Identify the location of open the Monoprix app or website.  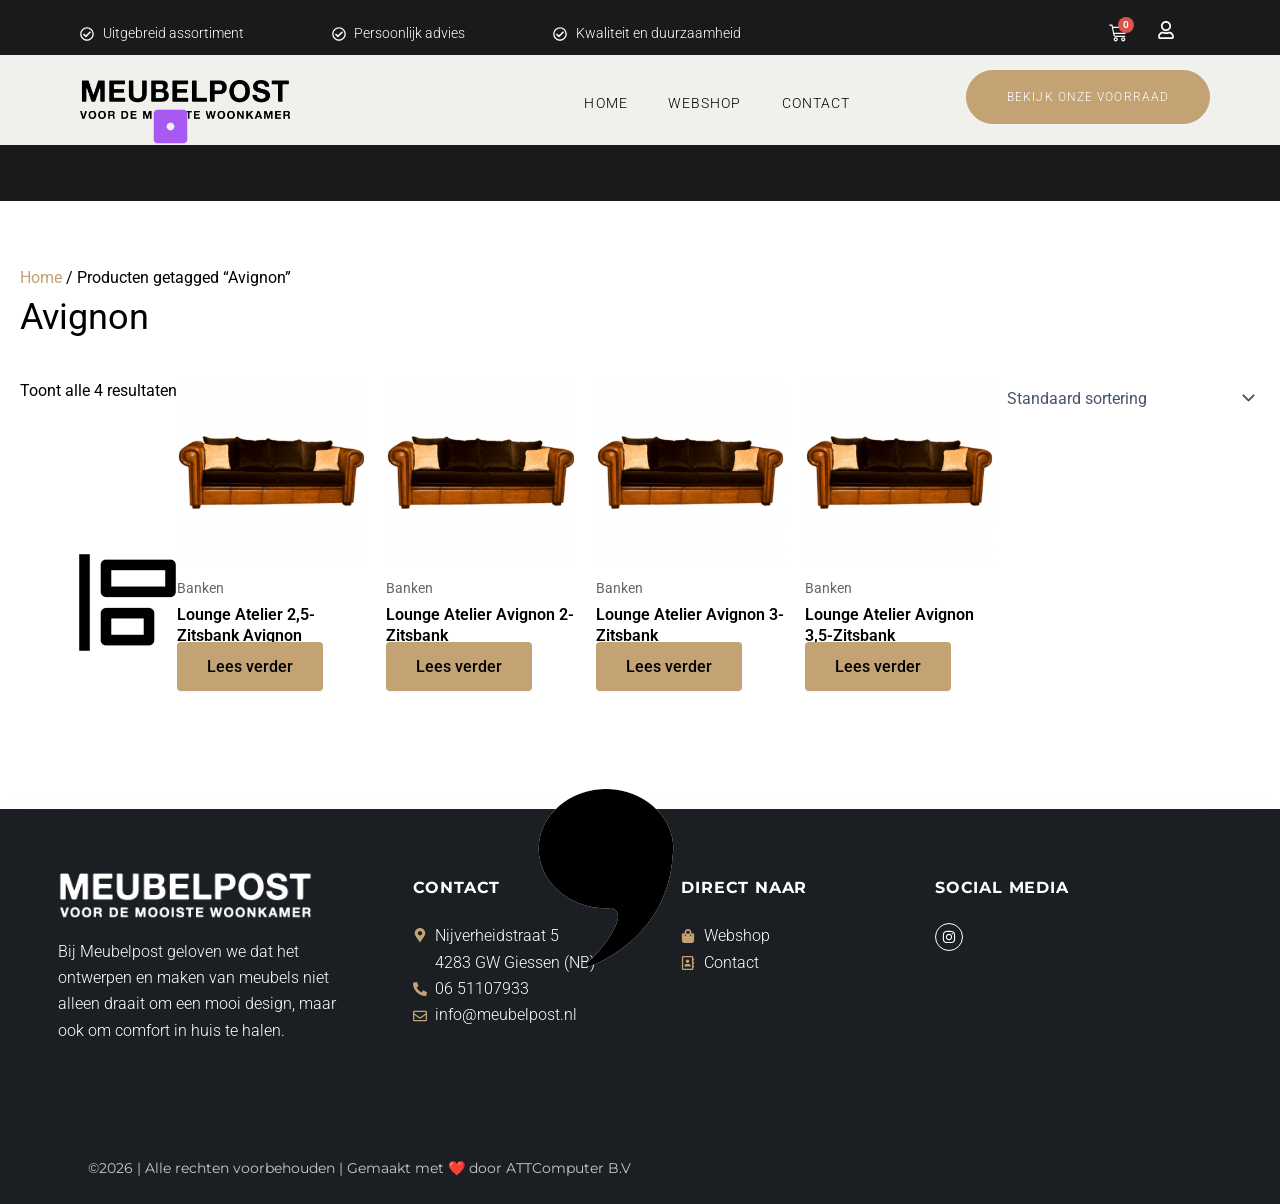
(606, 878).